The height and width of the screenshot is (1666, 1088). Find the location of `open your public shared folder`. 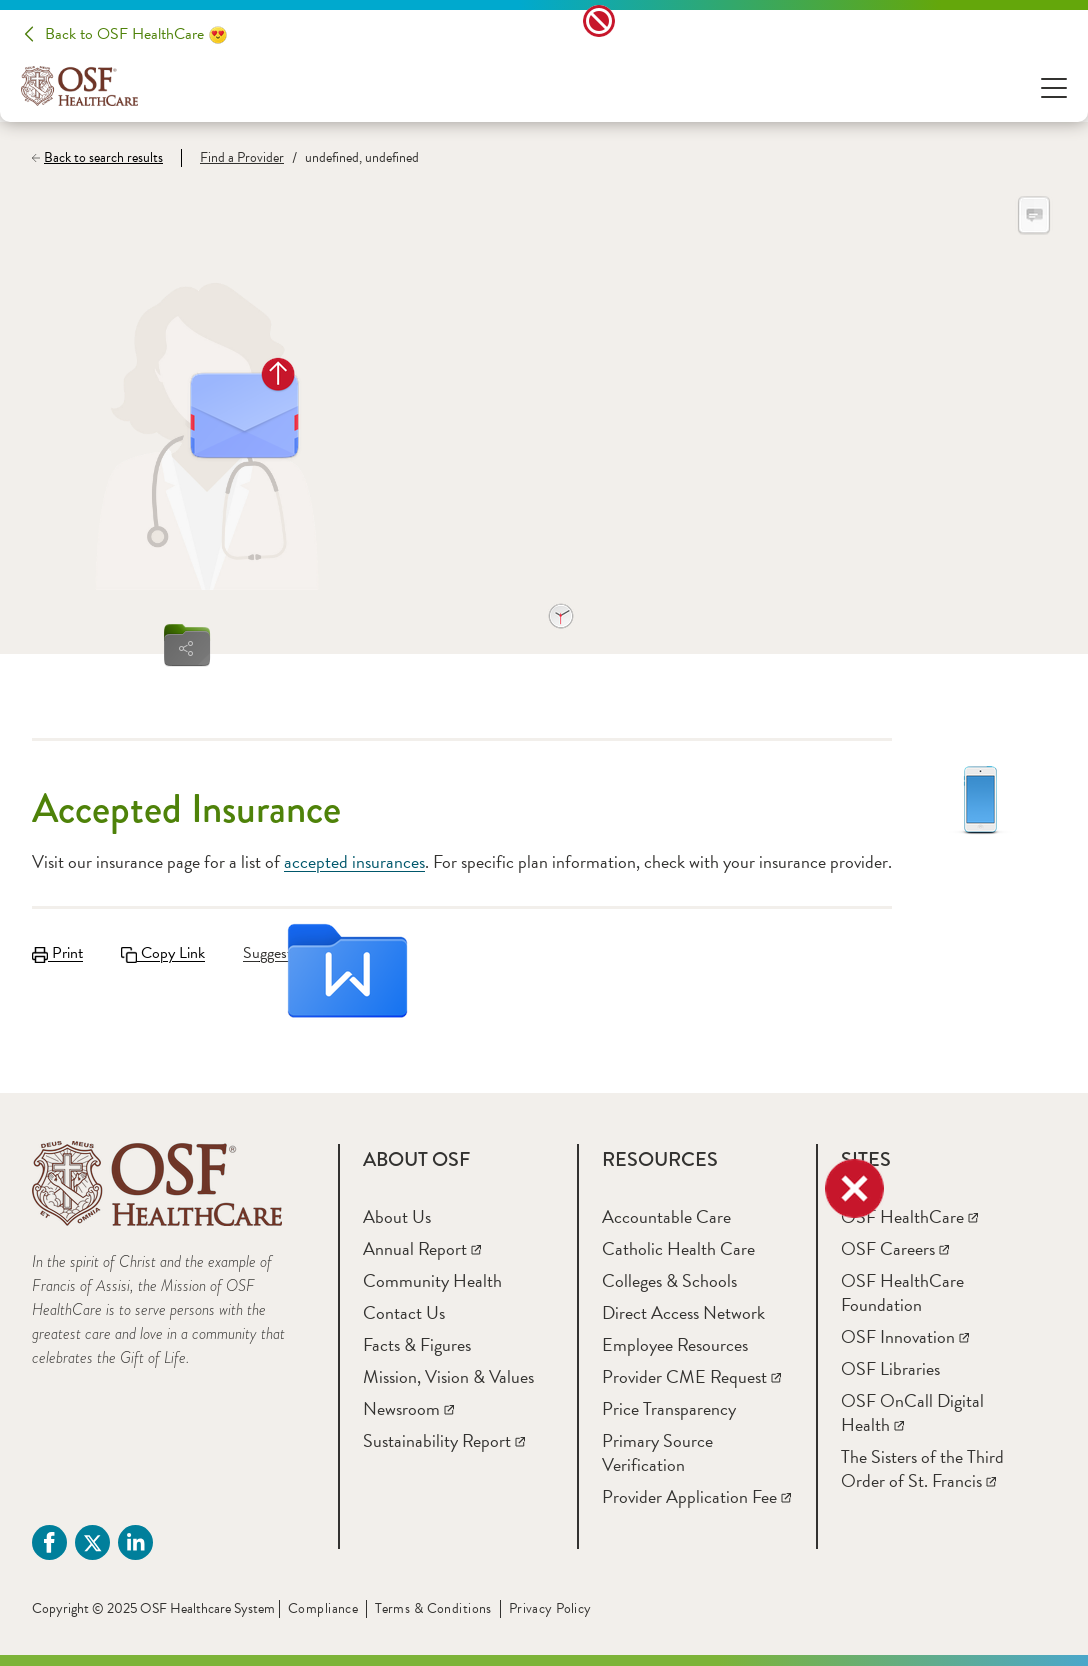

open your public shared folder is located at coordinates (187, 645).